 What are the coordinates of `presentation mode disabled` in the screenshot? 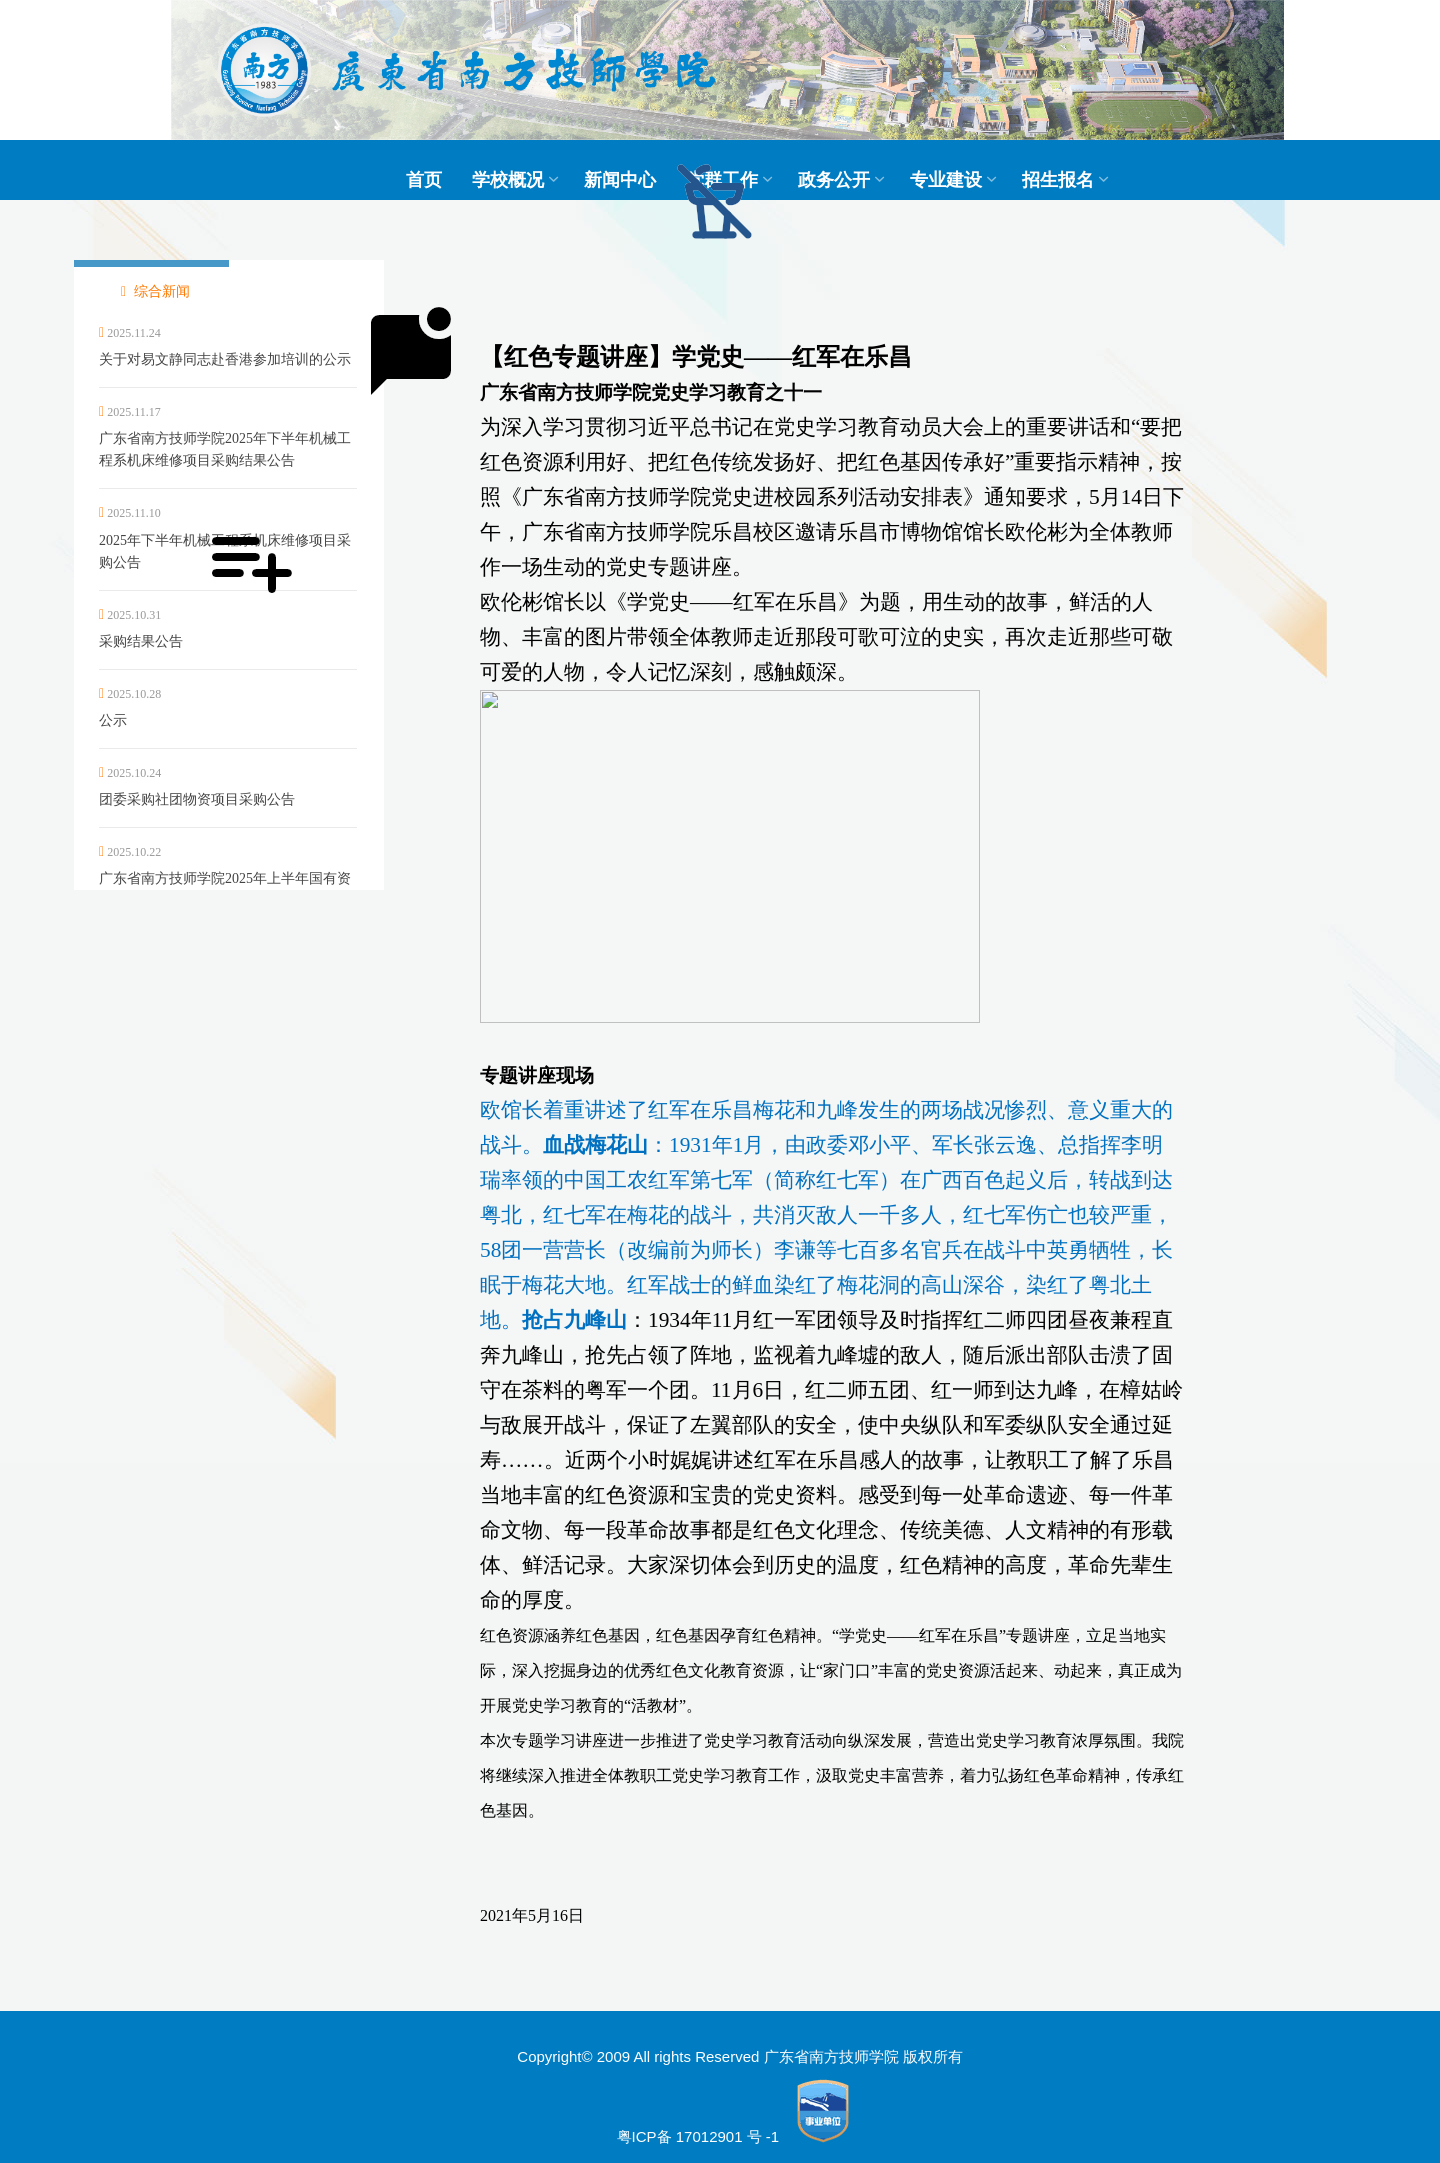 It's located at (714, 201).